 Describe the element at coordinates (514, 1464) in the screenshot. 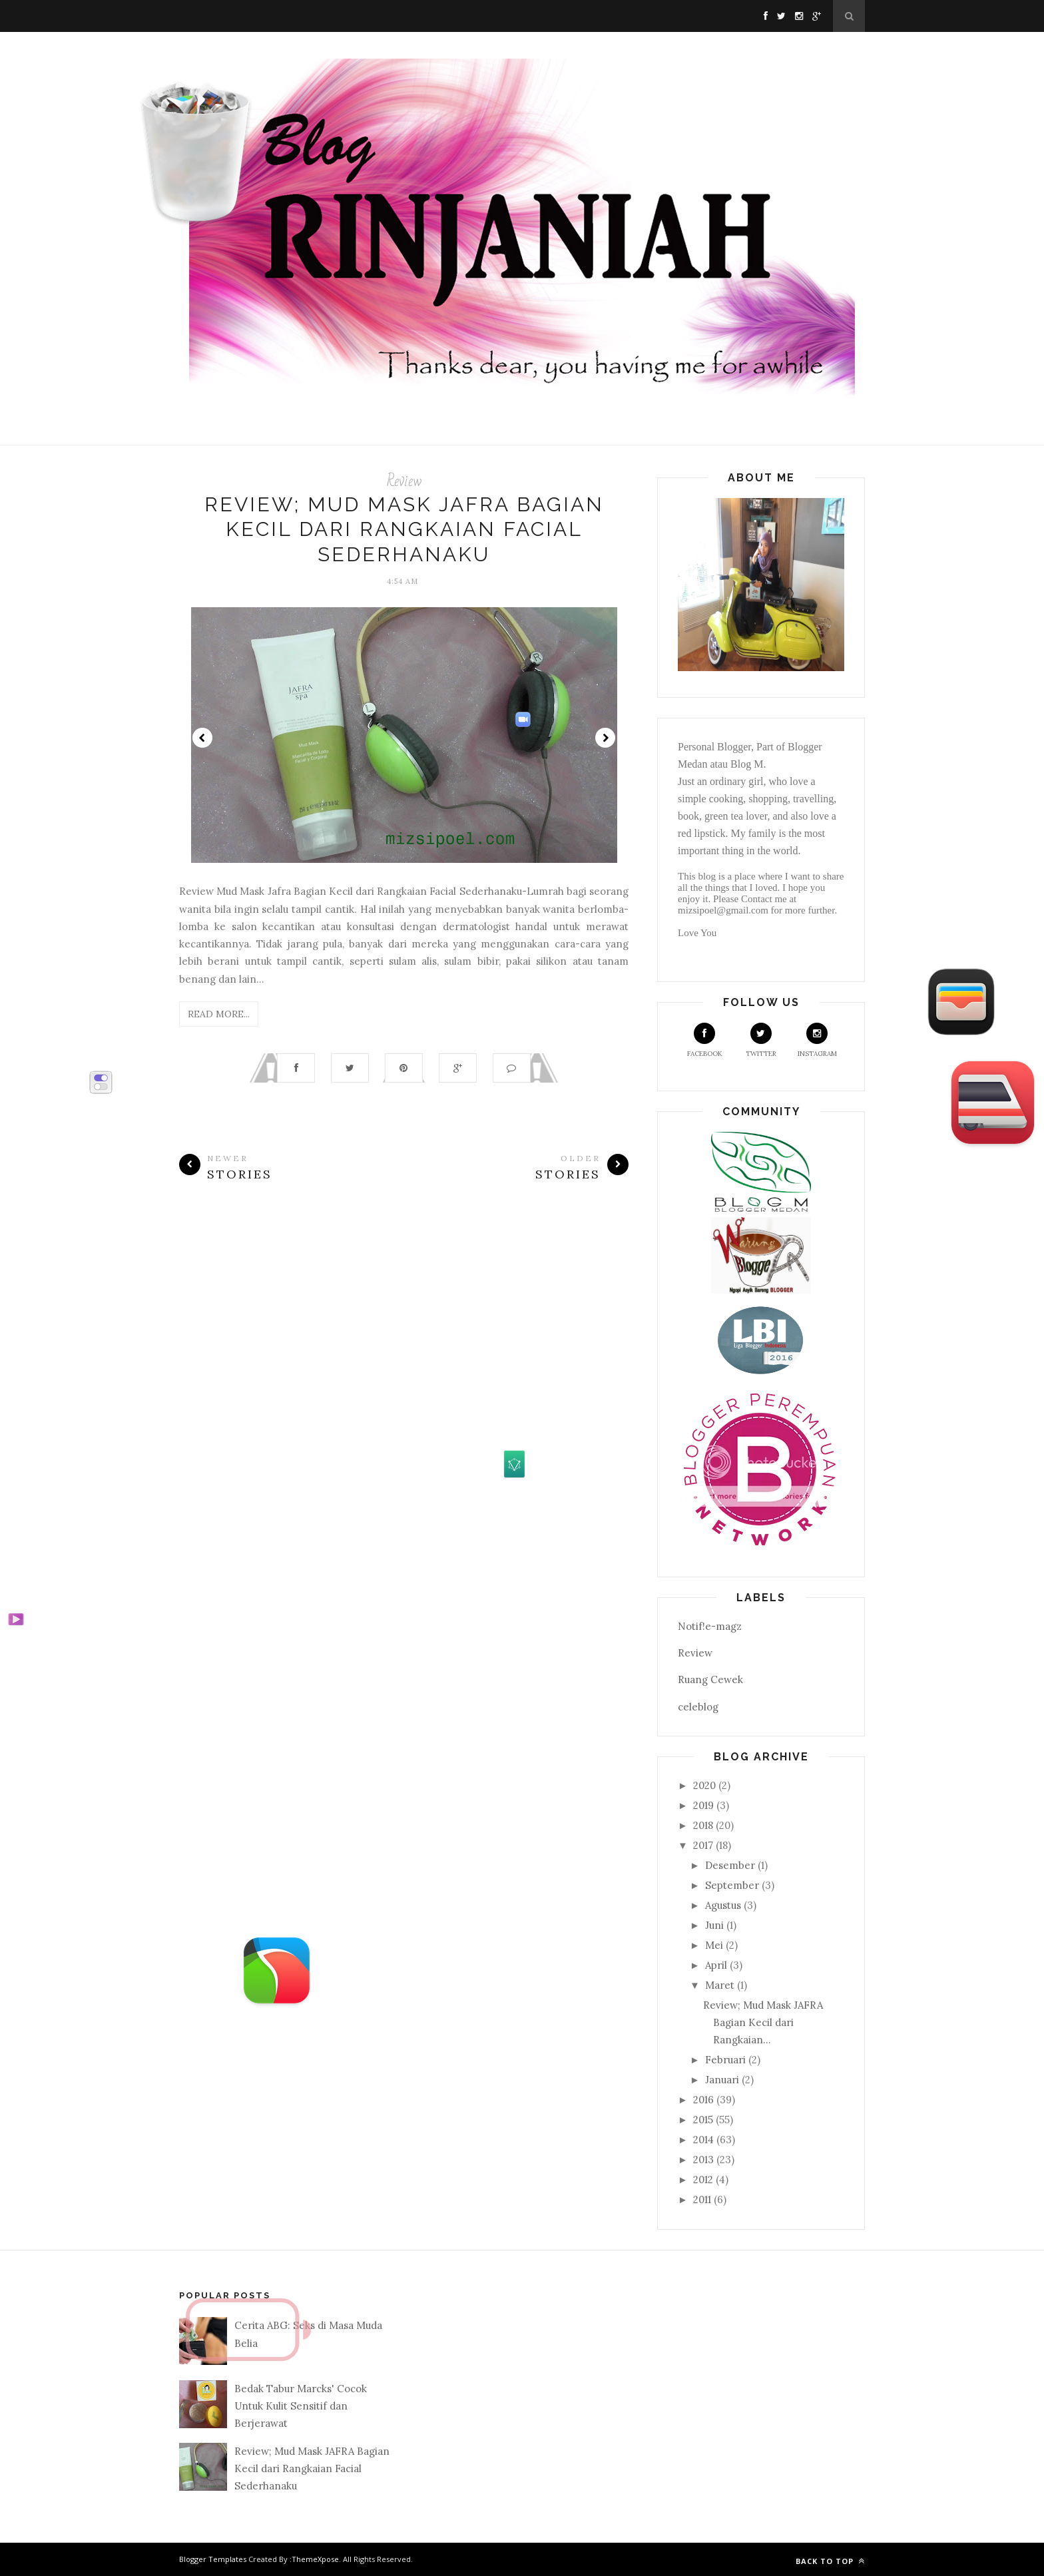

I see `vector graphics template file` at that location.